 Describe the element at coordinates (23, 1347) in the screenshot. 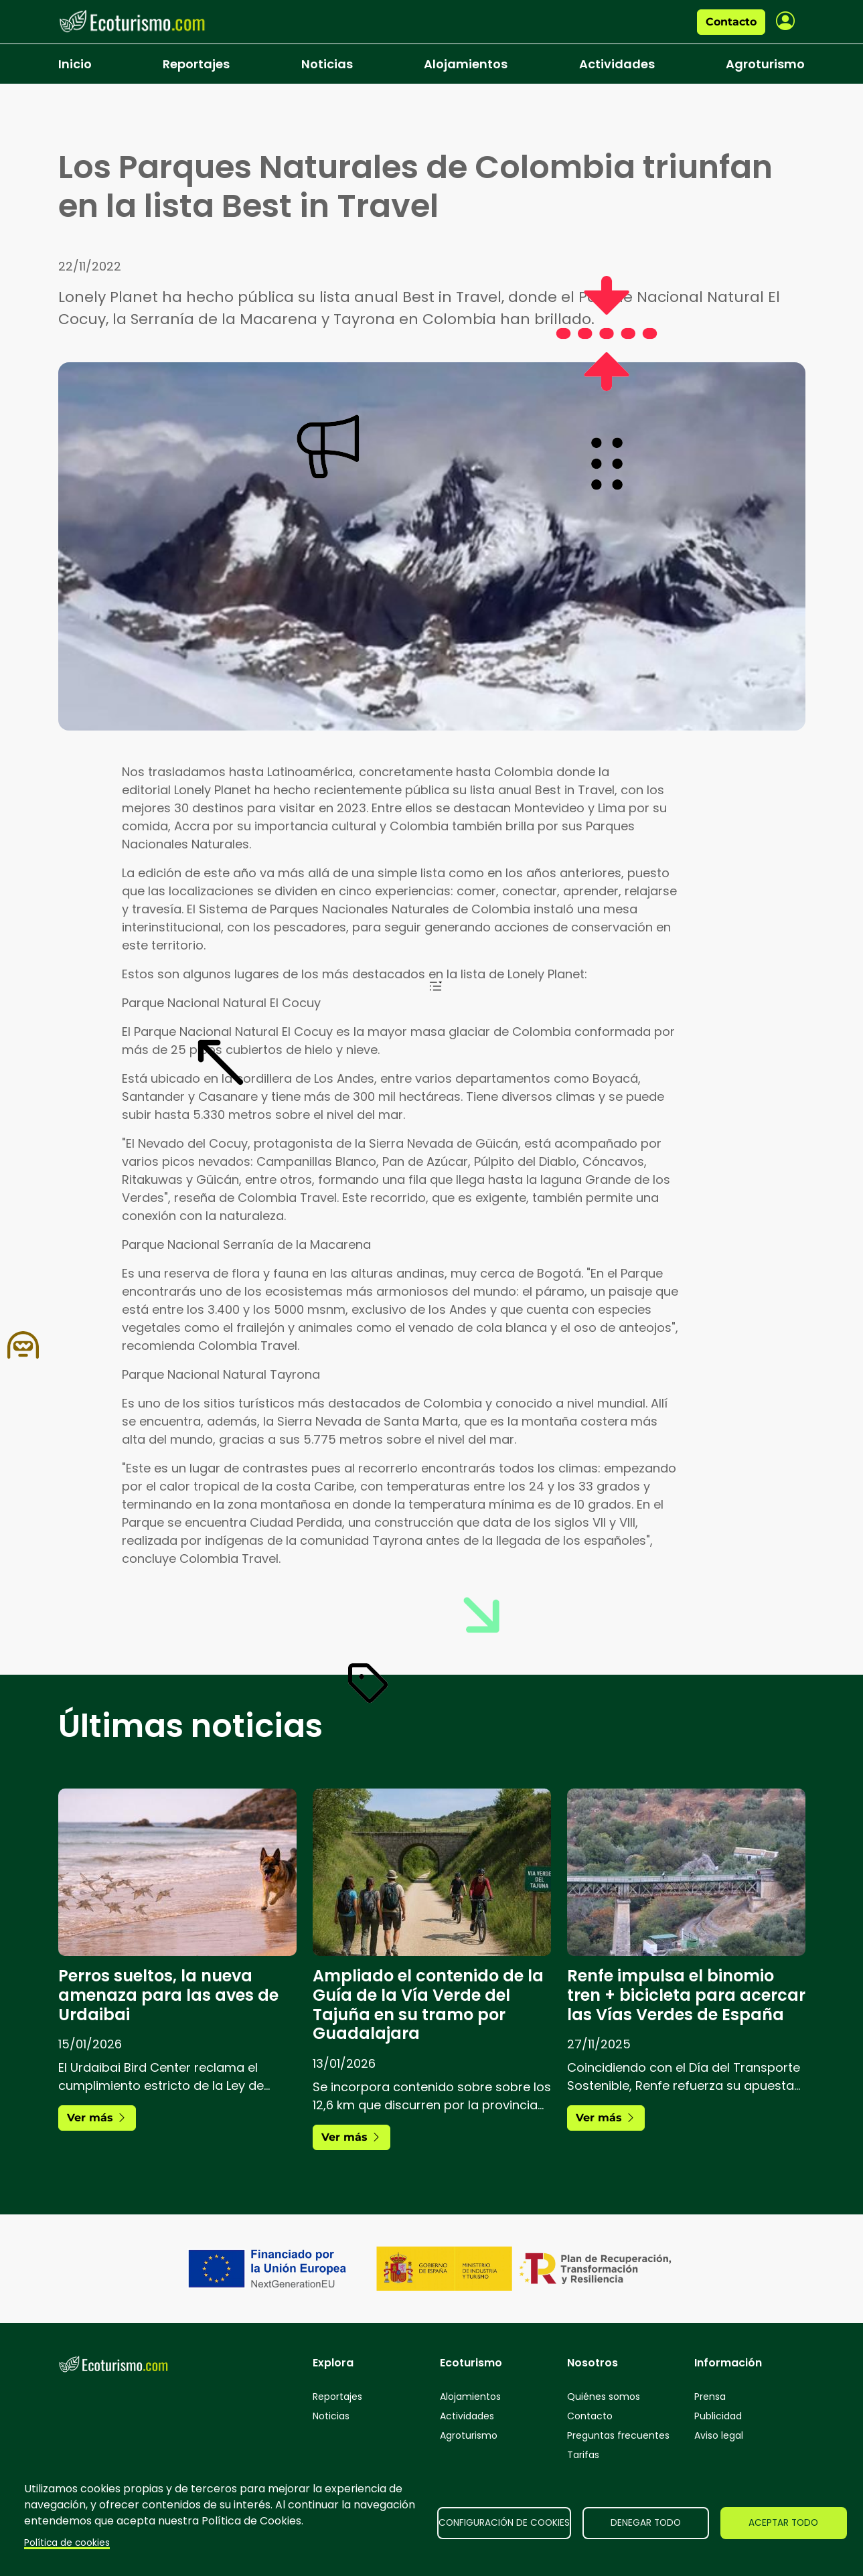

I see `access GitHub's Hubot automation bot` at that location.